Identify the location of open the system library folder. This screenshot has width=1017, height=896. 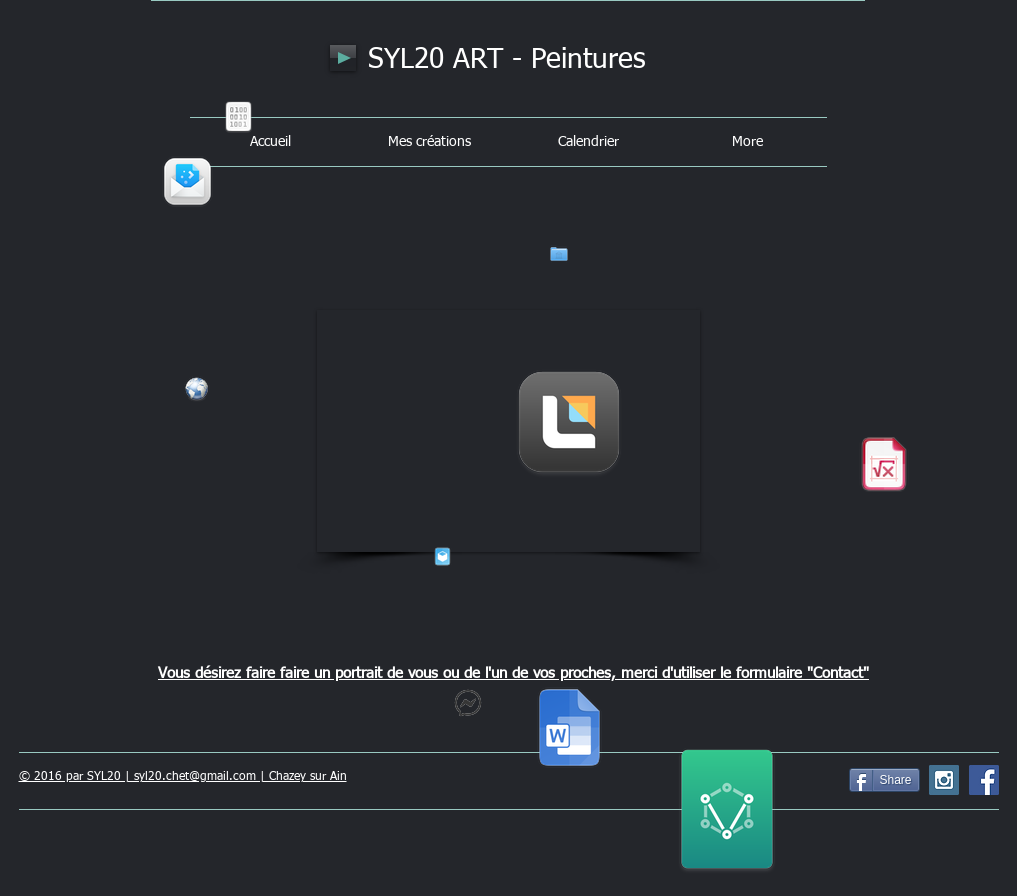
(559, 254).